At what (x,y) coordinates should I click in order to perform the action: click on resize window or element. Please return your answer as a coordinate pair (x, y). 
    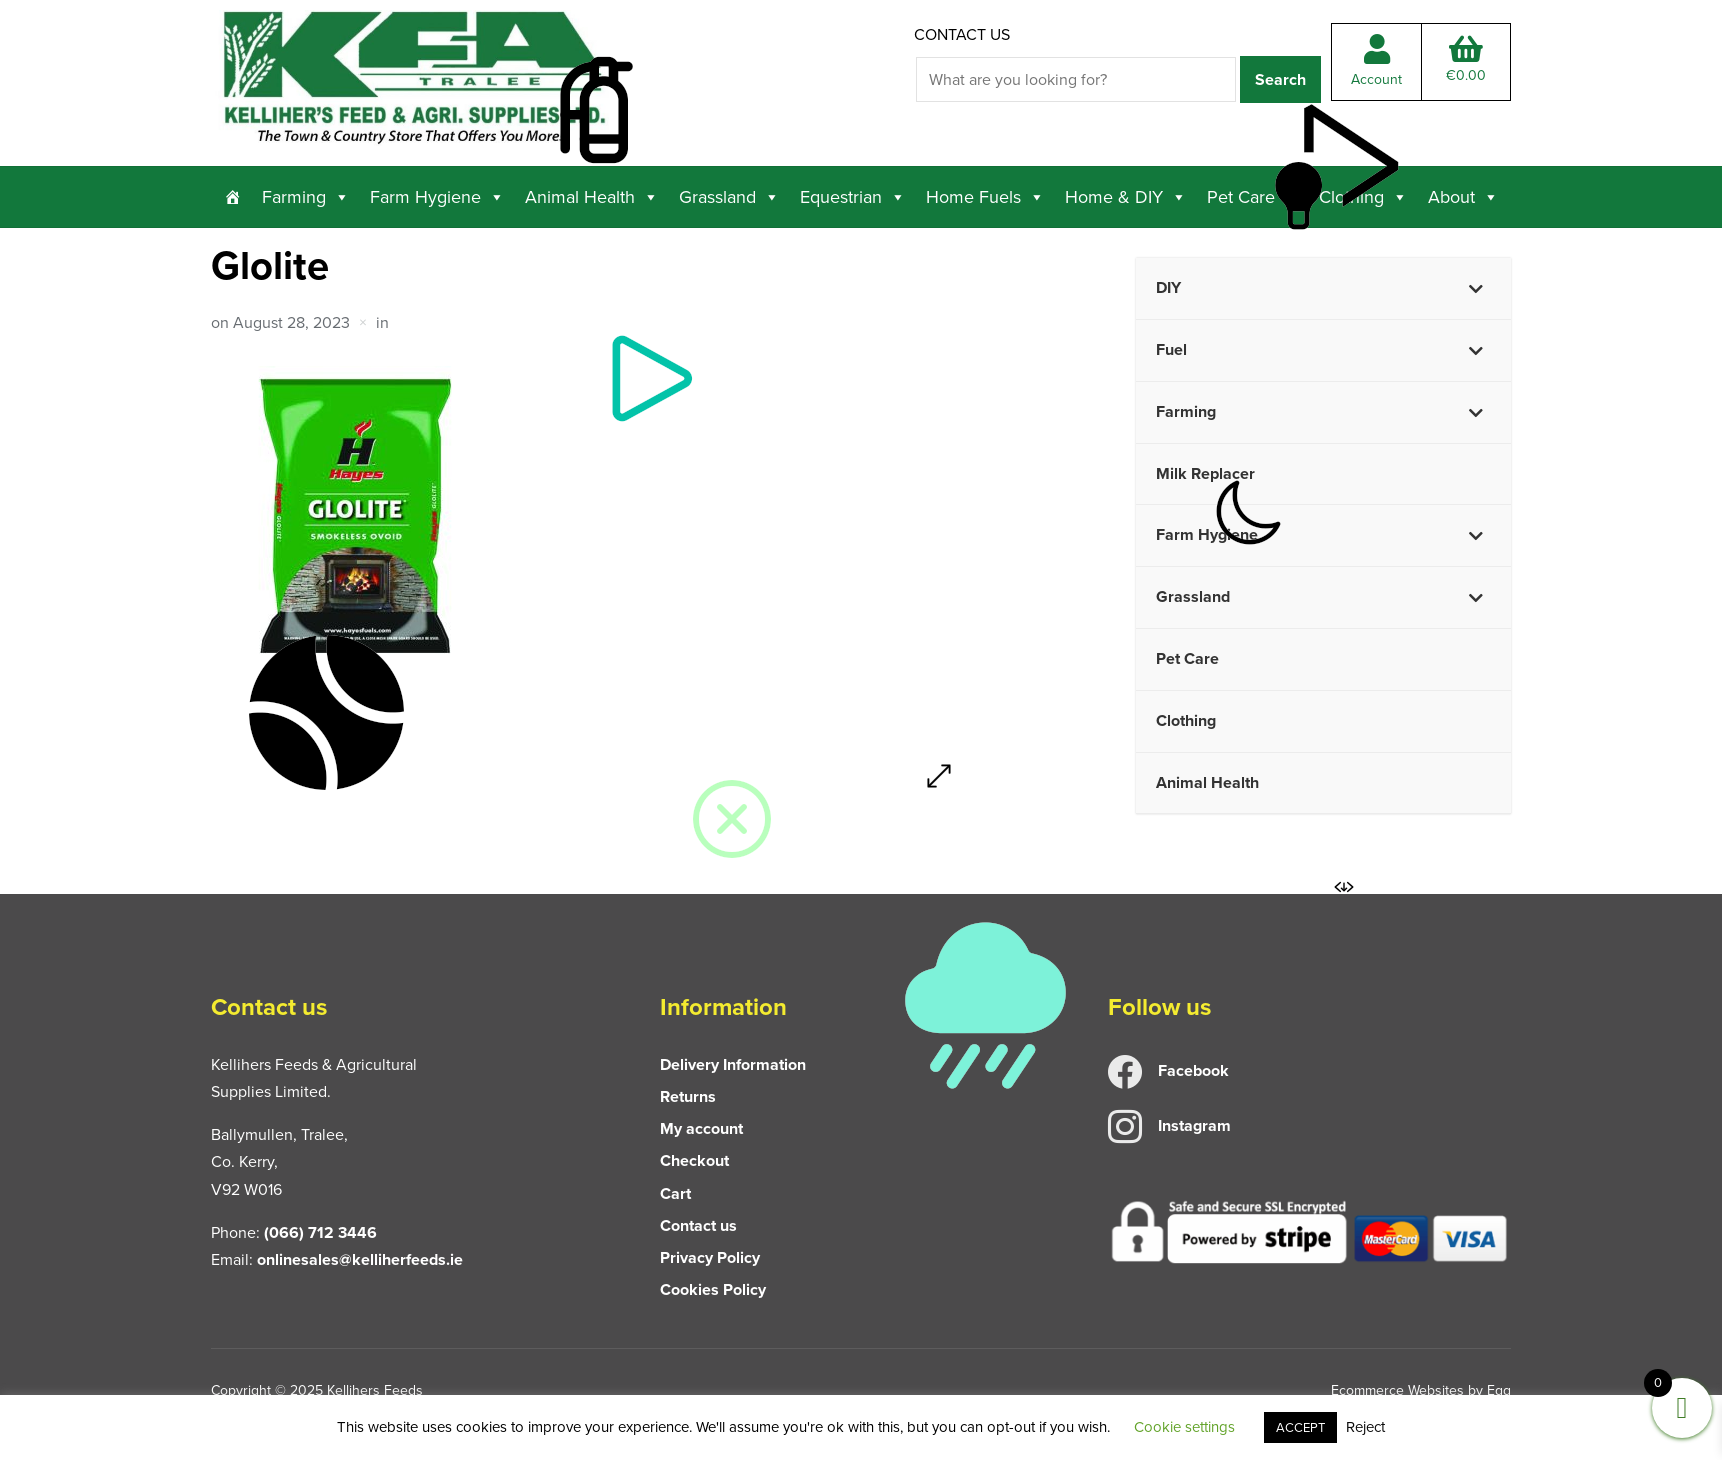
    Looking at the image, I should click on (939, 776).